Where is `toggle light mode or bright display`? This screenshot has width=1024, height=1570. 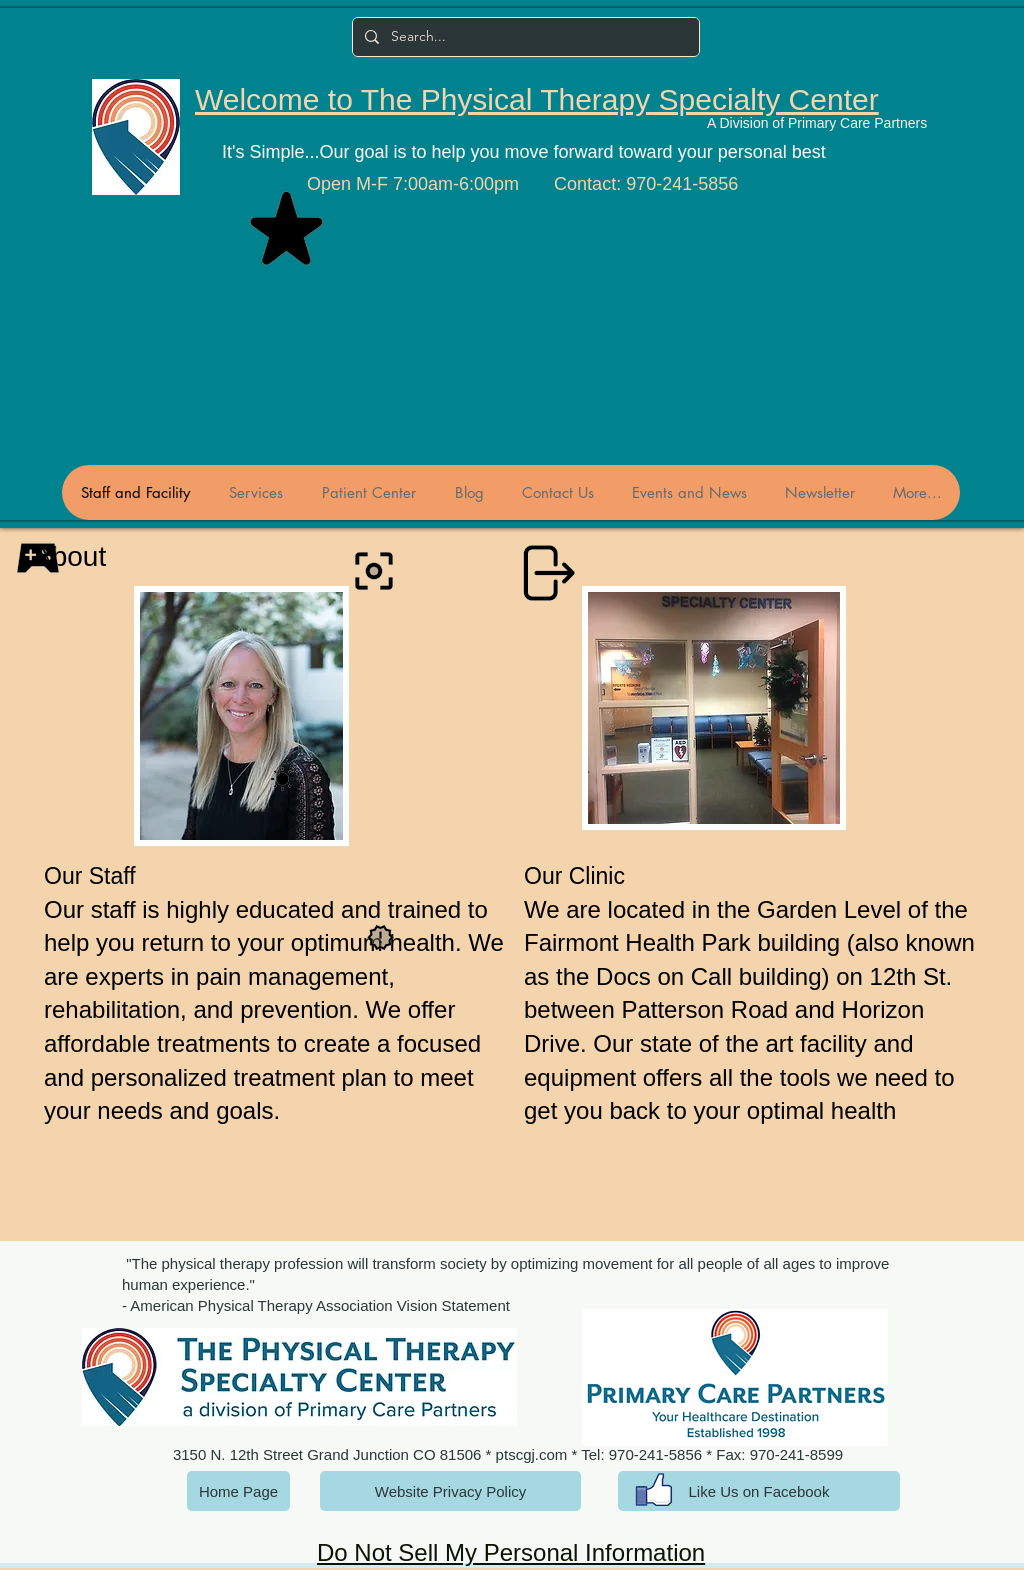 toggle light mode or bright display is located at coordinates (282, 779).